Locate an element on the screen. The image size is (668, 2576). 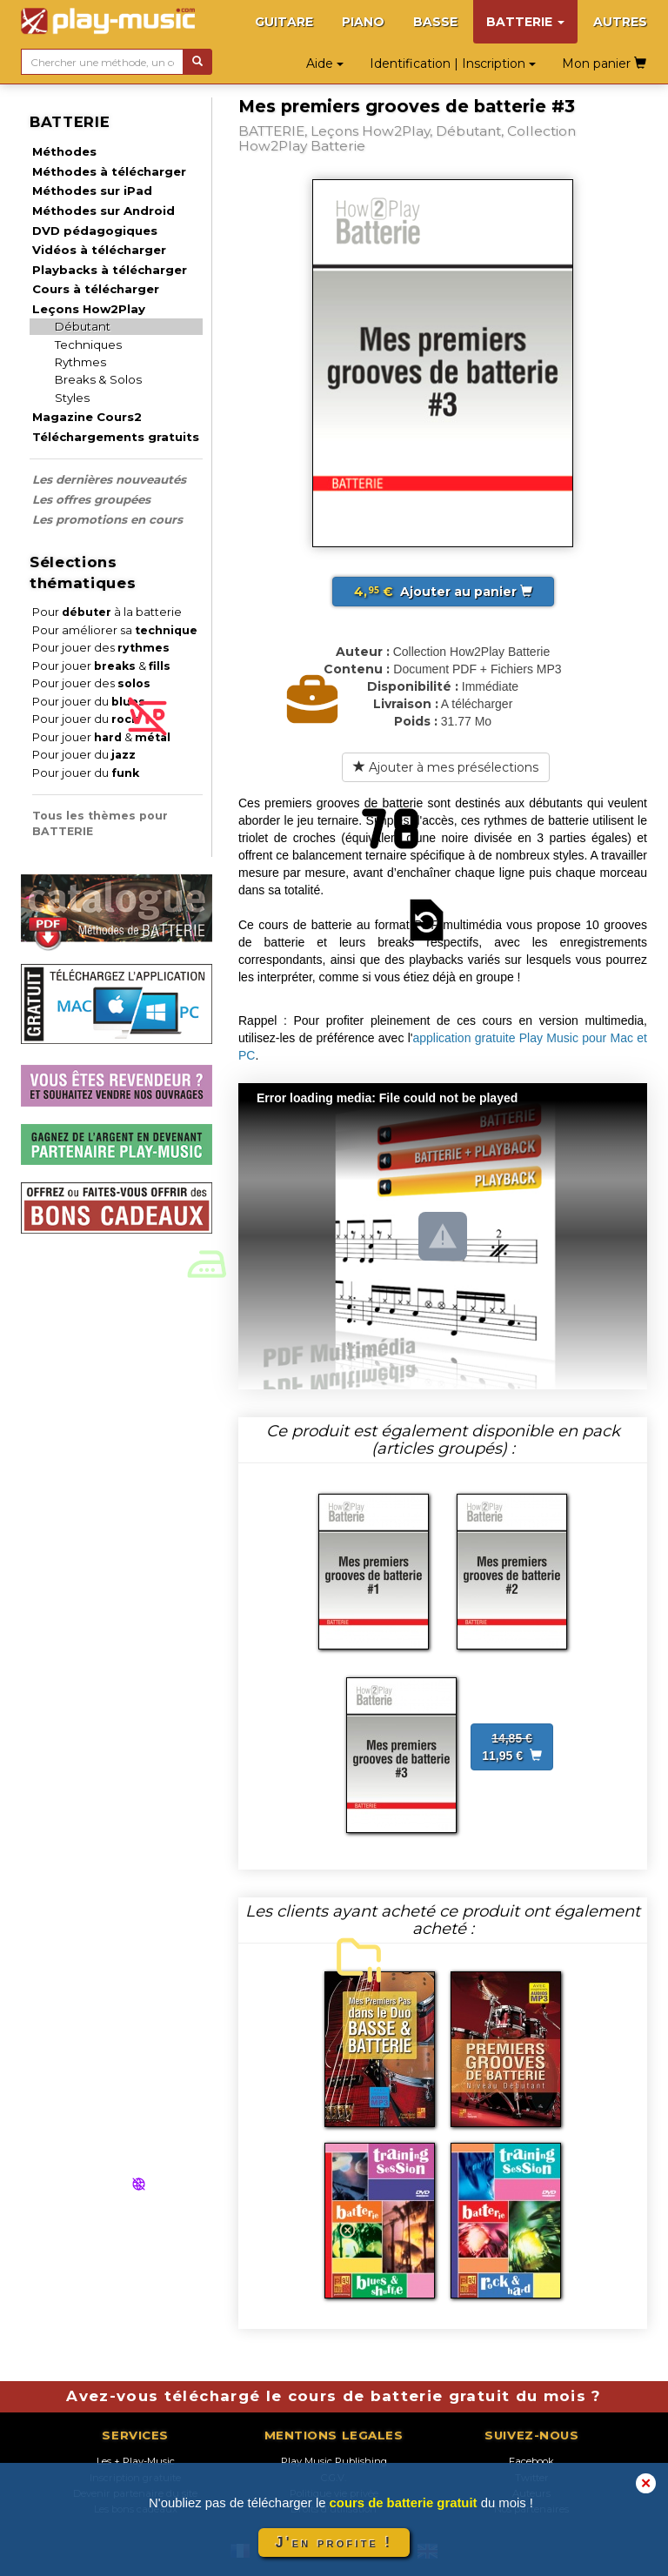
restore a previous version of a document is located at coordinates (426, 920).